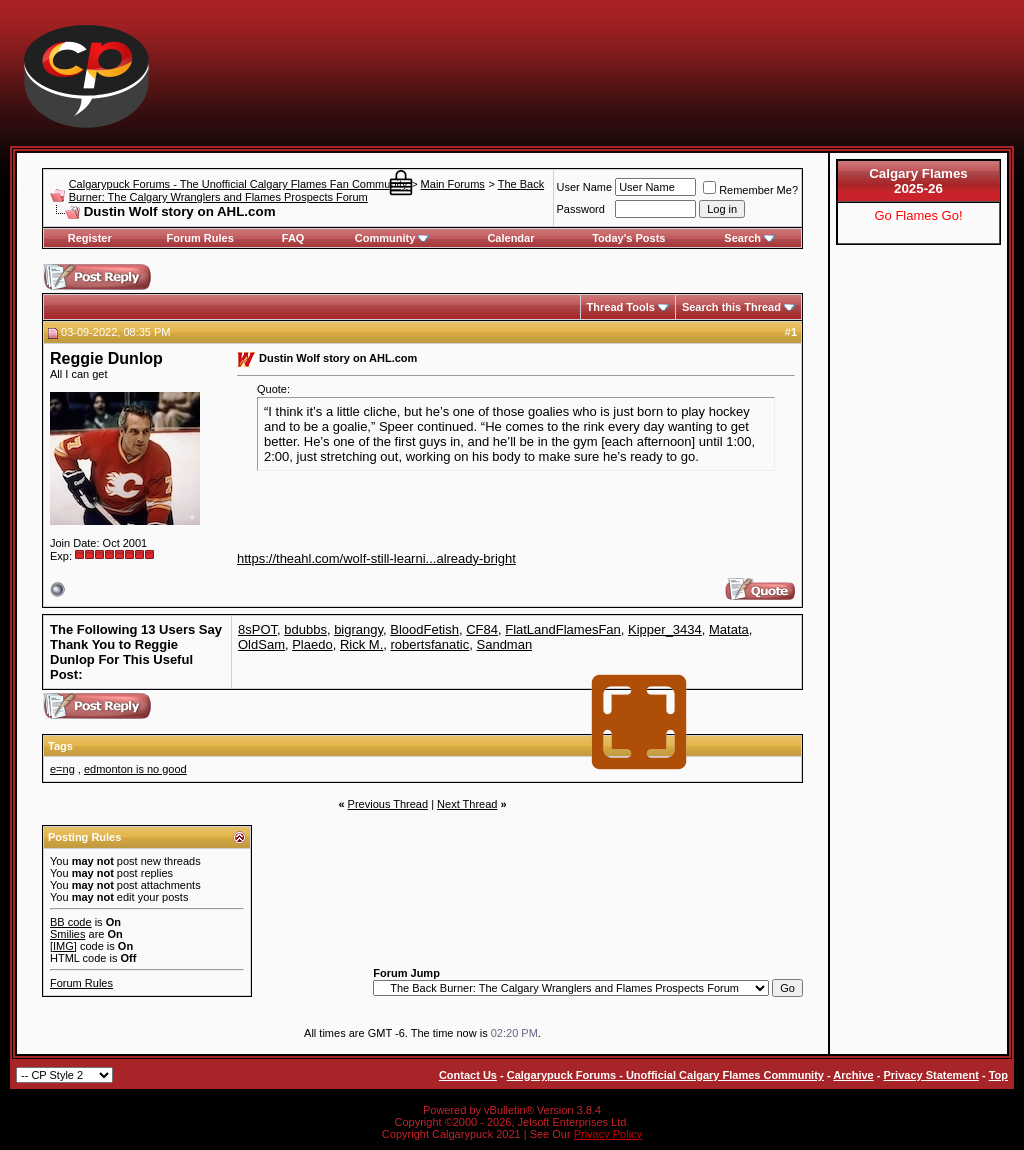 Image resolution: width=1024 pixels, height=1150 pixels. Describe the element at coordinates (401, 184) in the screenshot. I see `indicates a secure or encrypted connection` at that location.